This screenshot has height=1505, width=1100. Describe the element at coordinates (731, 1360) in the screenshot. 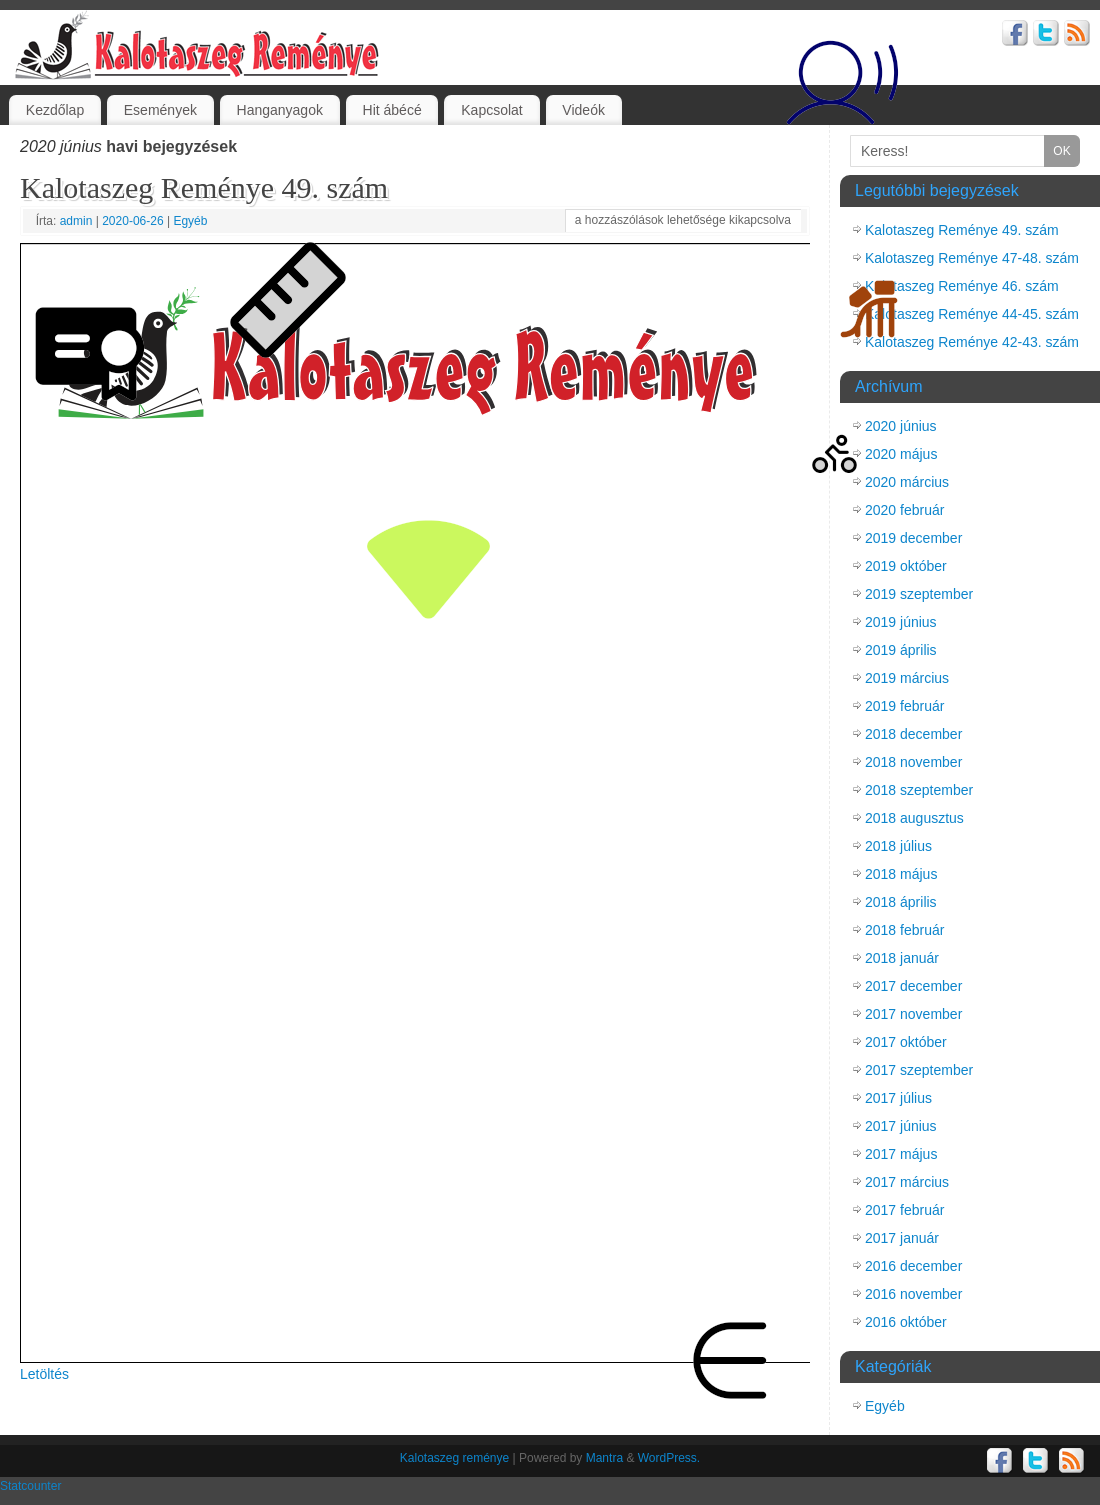

I see `indicates set membership in mathematical notation` at that location.